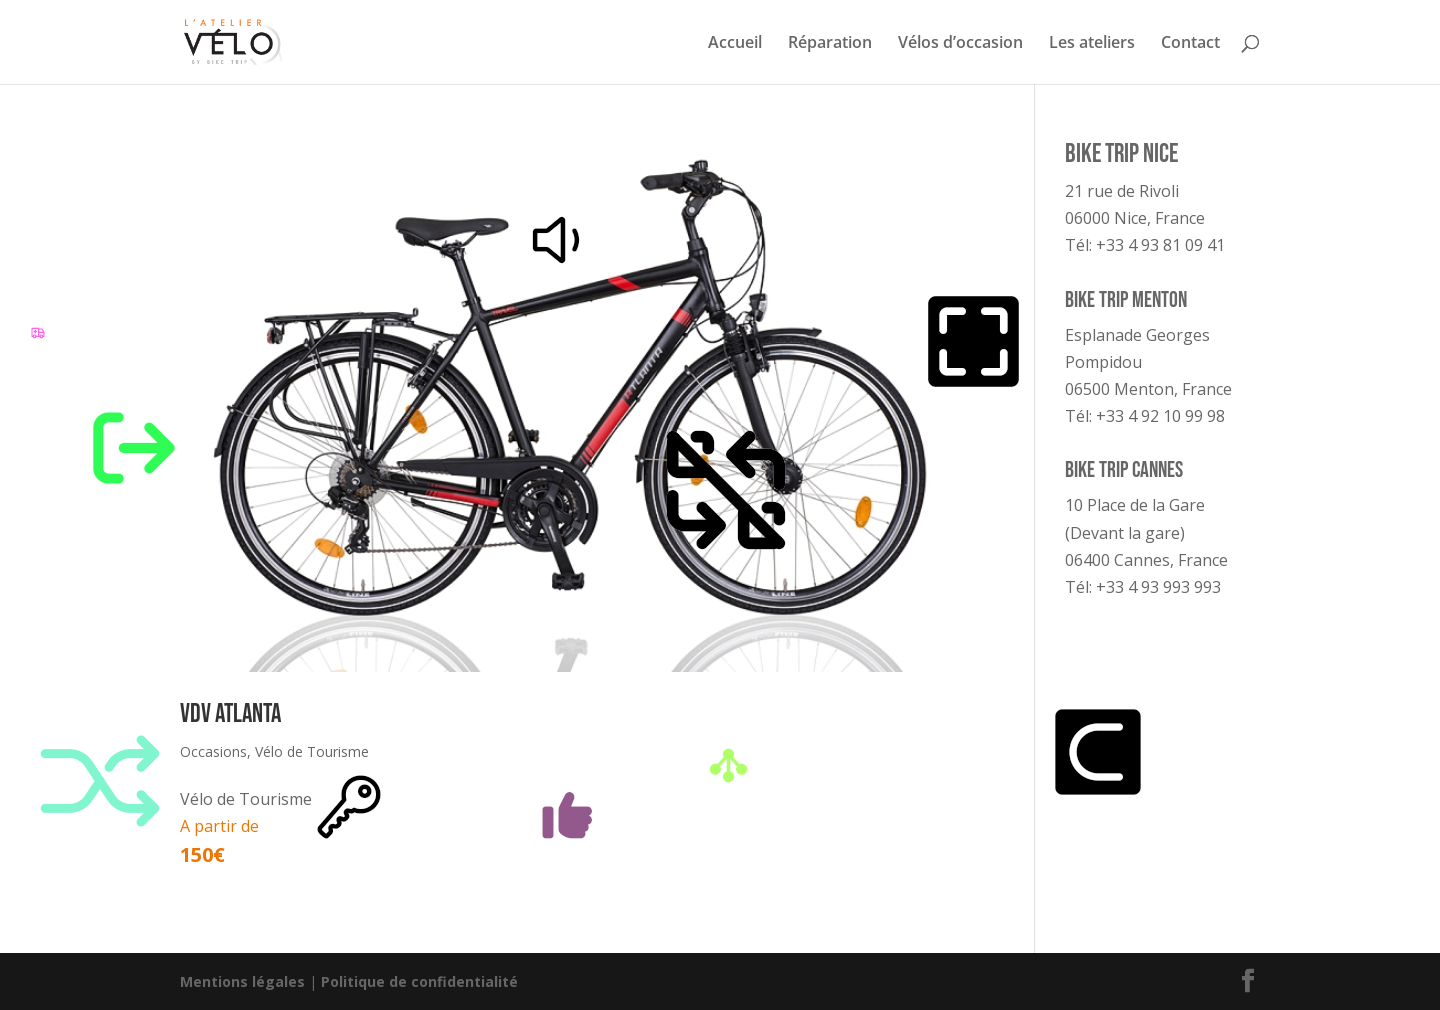 The width and height of the screenshot is (1440, 1010). Describe the element at coordinates (349, 807) in the screenshot. I see `access security or password settings` at that location.